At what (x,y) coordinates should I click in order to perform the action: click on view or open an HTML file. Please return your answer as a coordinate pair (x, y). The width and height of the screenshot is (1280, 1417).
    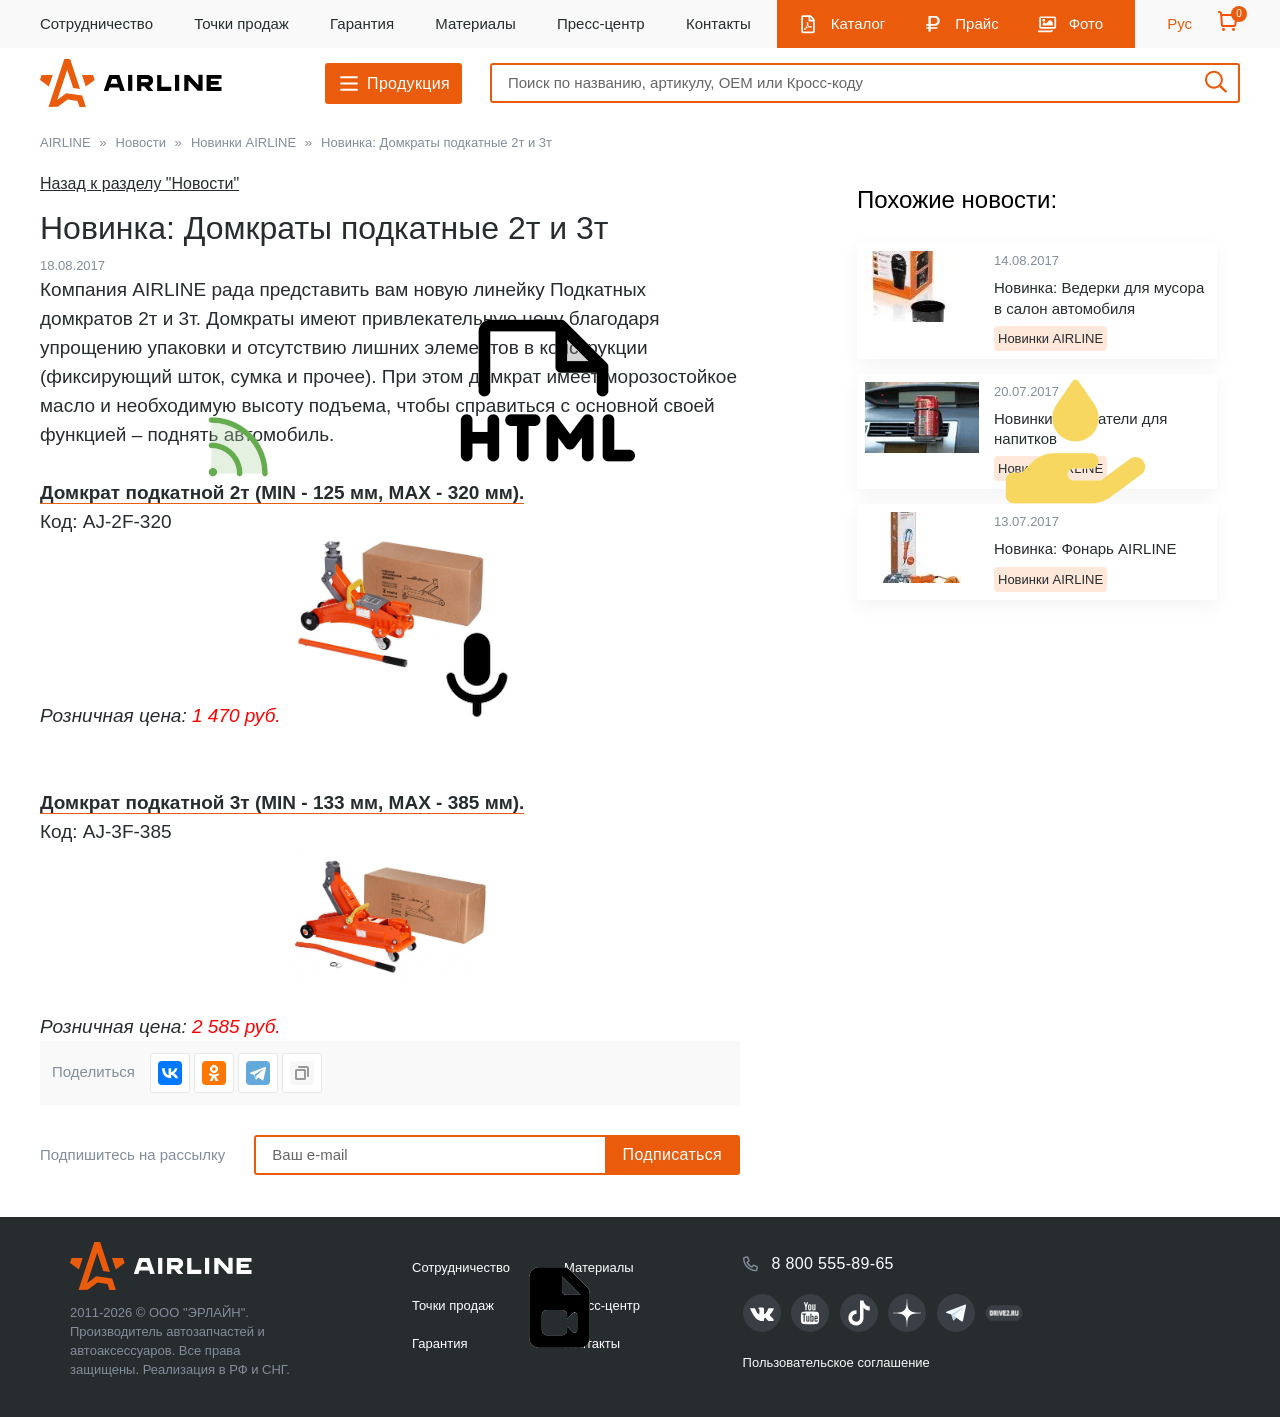
    Looking at the image, I should click on (543, 396).